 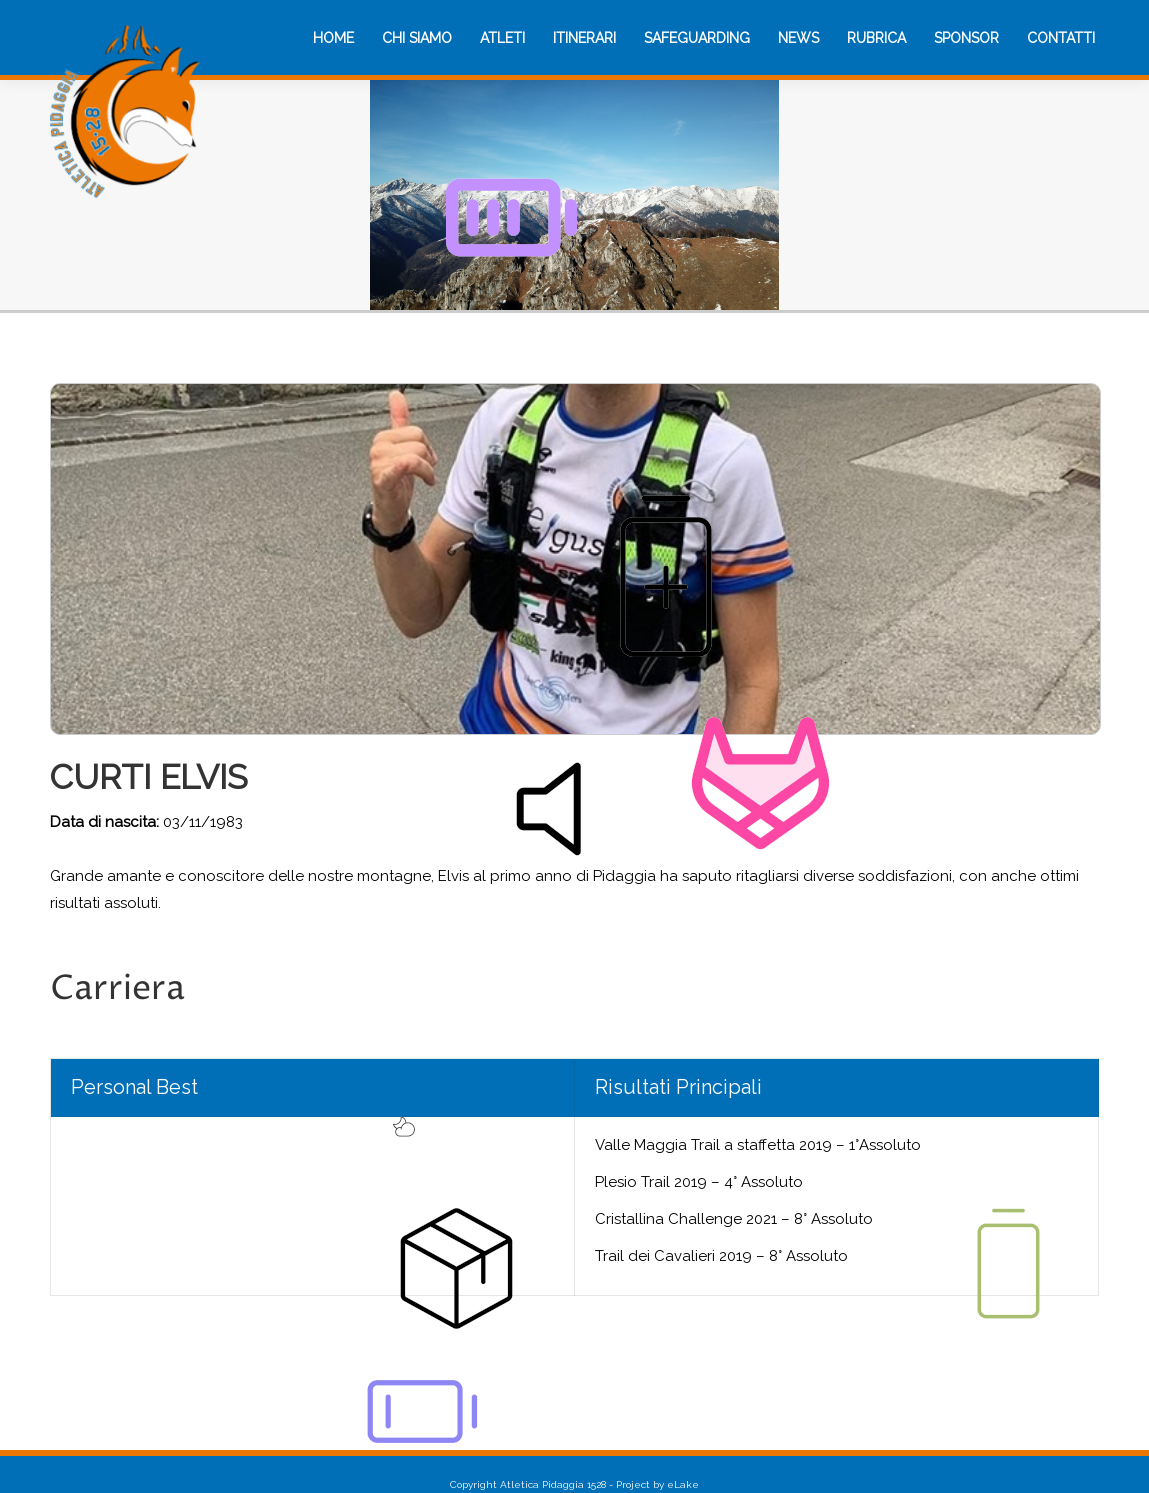 What do you see at coordinates (563, 809) in the screenshot?
I see `speaker with no audio output` at bounding box center [563, 809].